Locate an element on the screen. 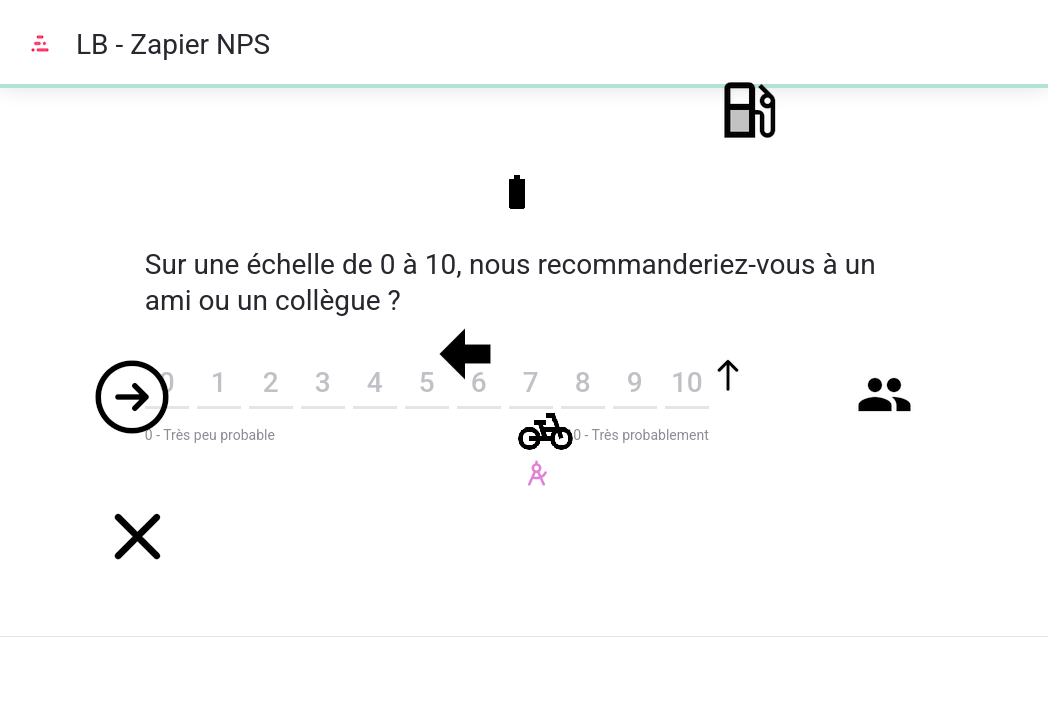 This screenshot has width=1048, height=720. indicates north direction on a map or compass is located at coordinates (728, 375).